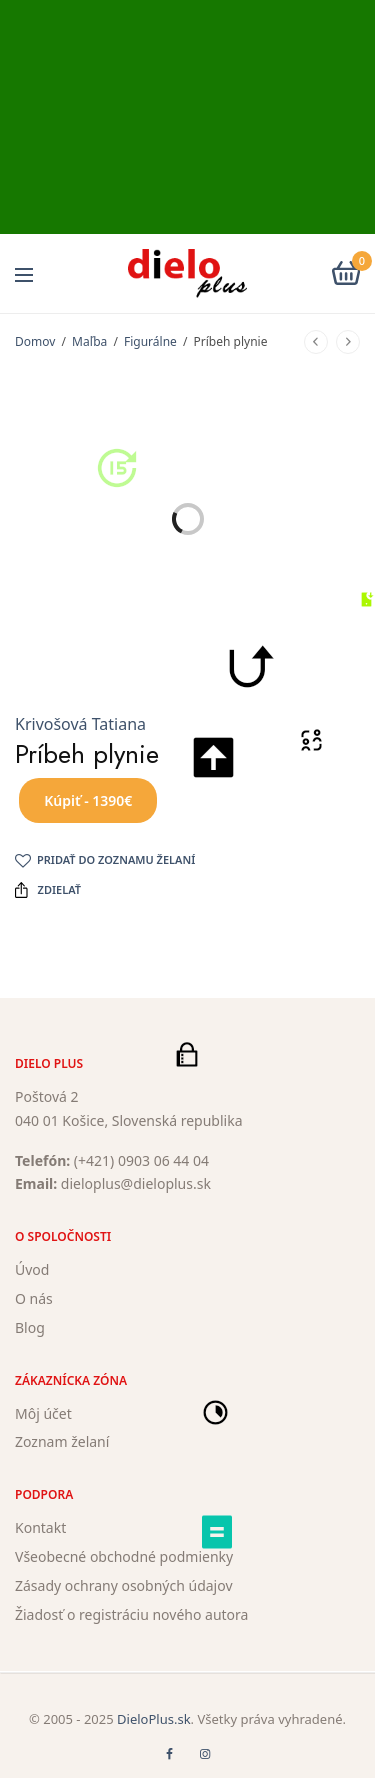 Image resolution: width=375 pixels, height=1778 pixels. Describe the element at coordinates (366, 599) in the screenshot. I see `download app to mobile device` at that location.